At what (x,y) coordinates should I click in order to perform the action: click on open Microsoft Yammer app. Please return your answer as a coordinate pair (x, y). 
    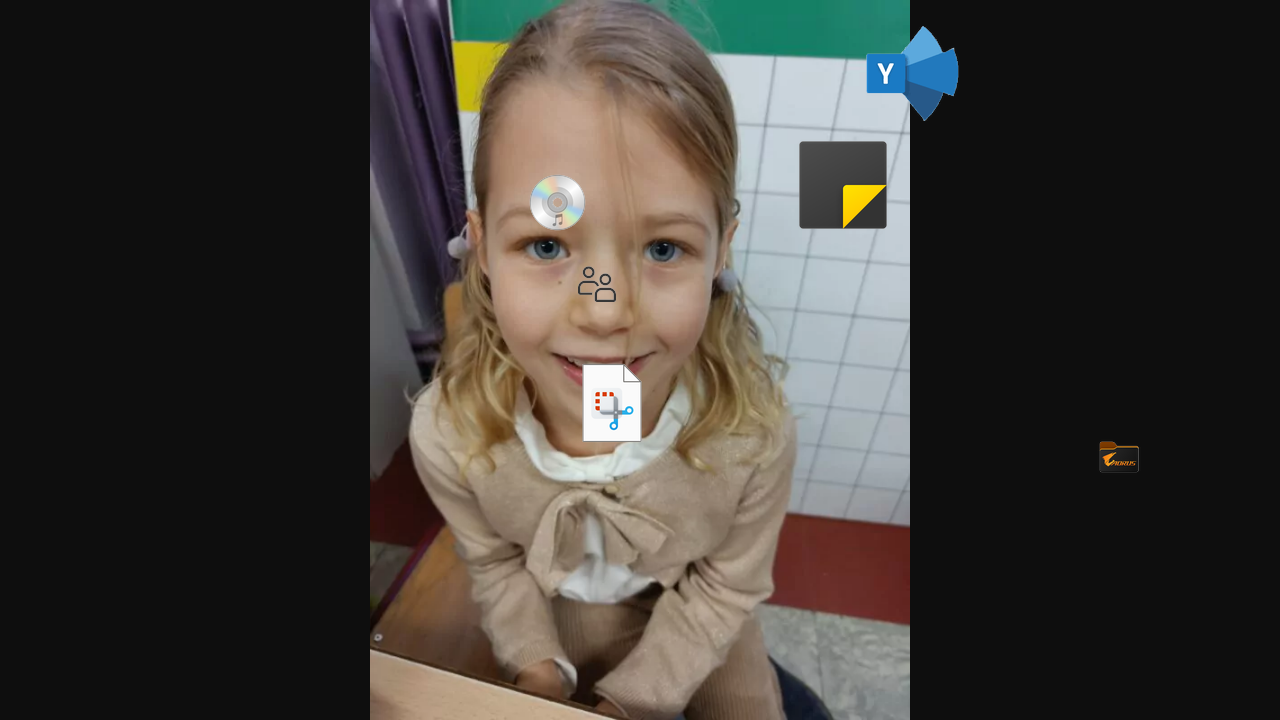
    Looking at the image, I should click on (912, 73).